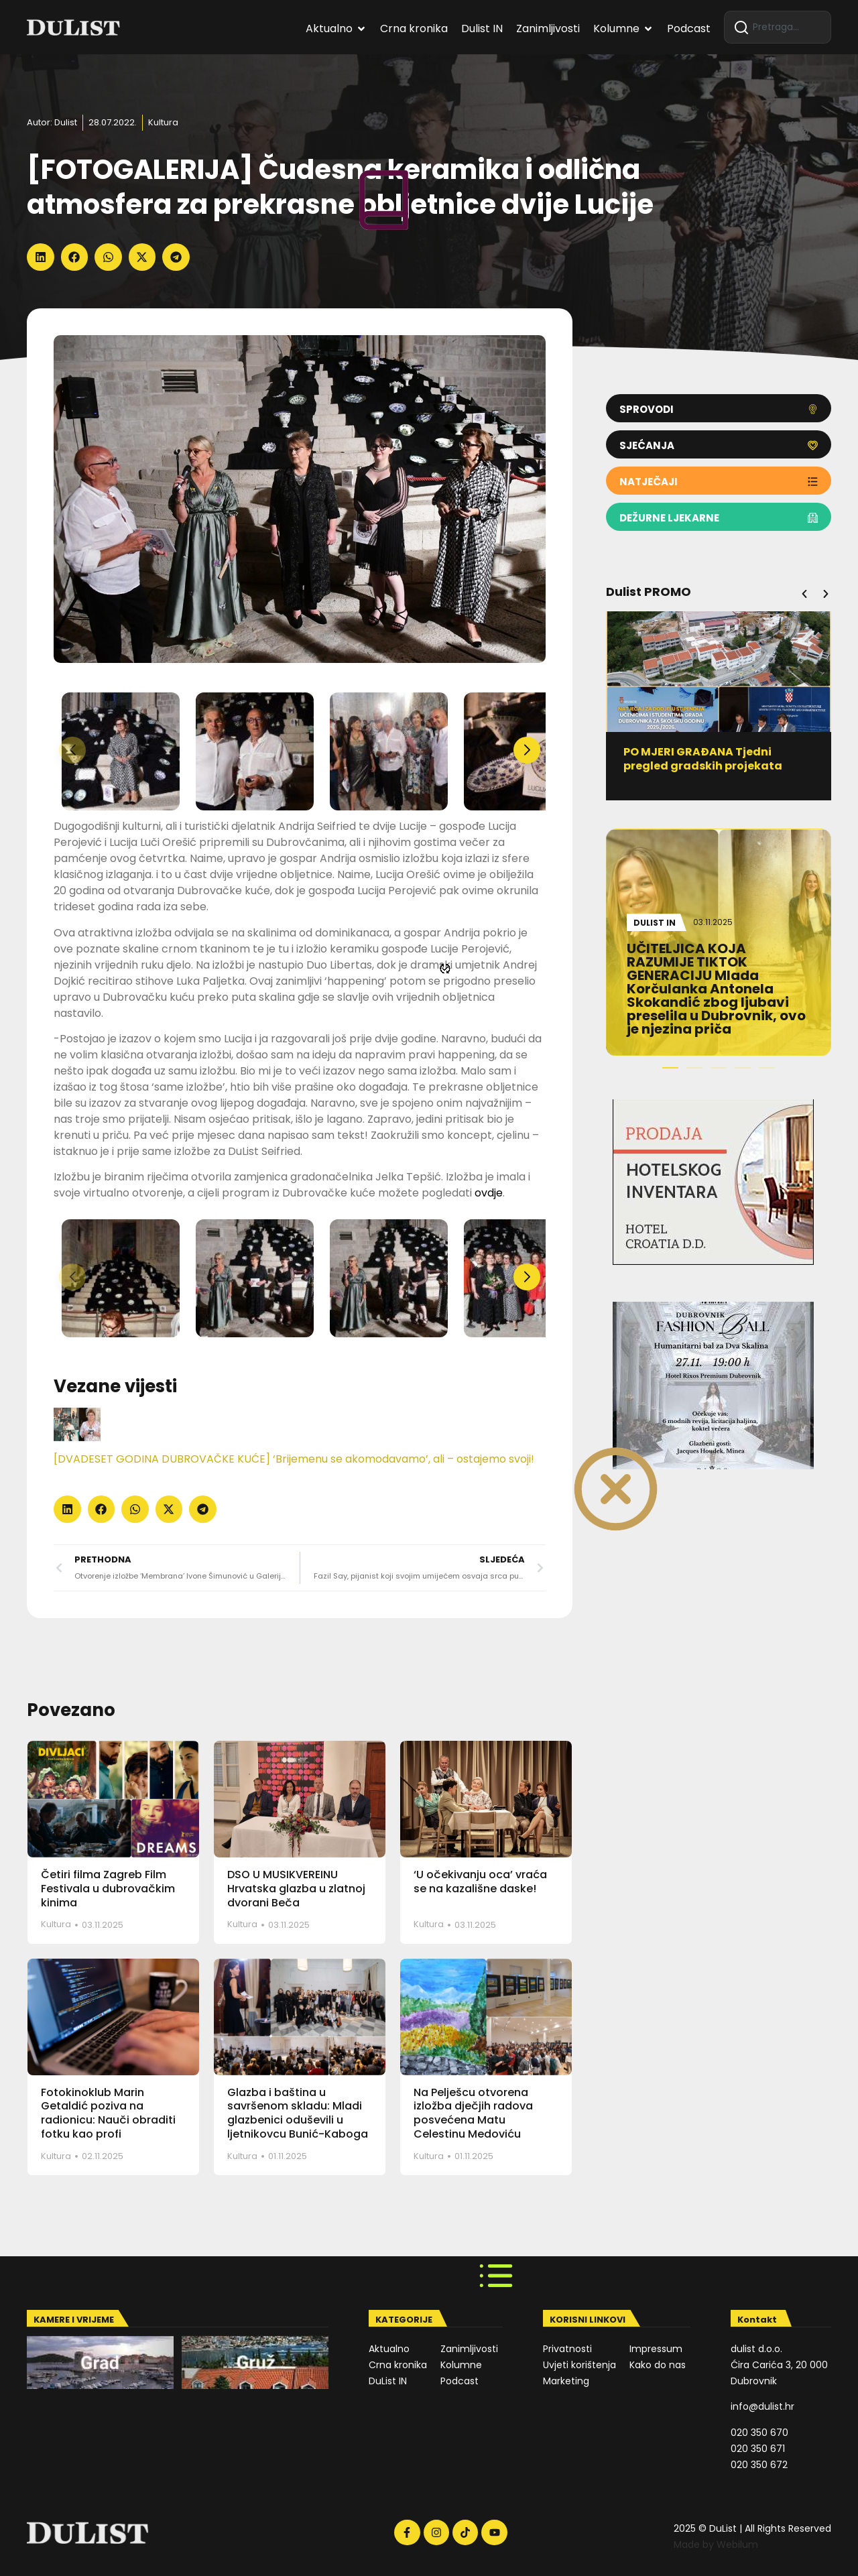 This screenshot has width=858, height=2576. I want to click on indicates content has been published with recent changes, so click(445, 969).